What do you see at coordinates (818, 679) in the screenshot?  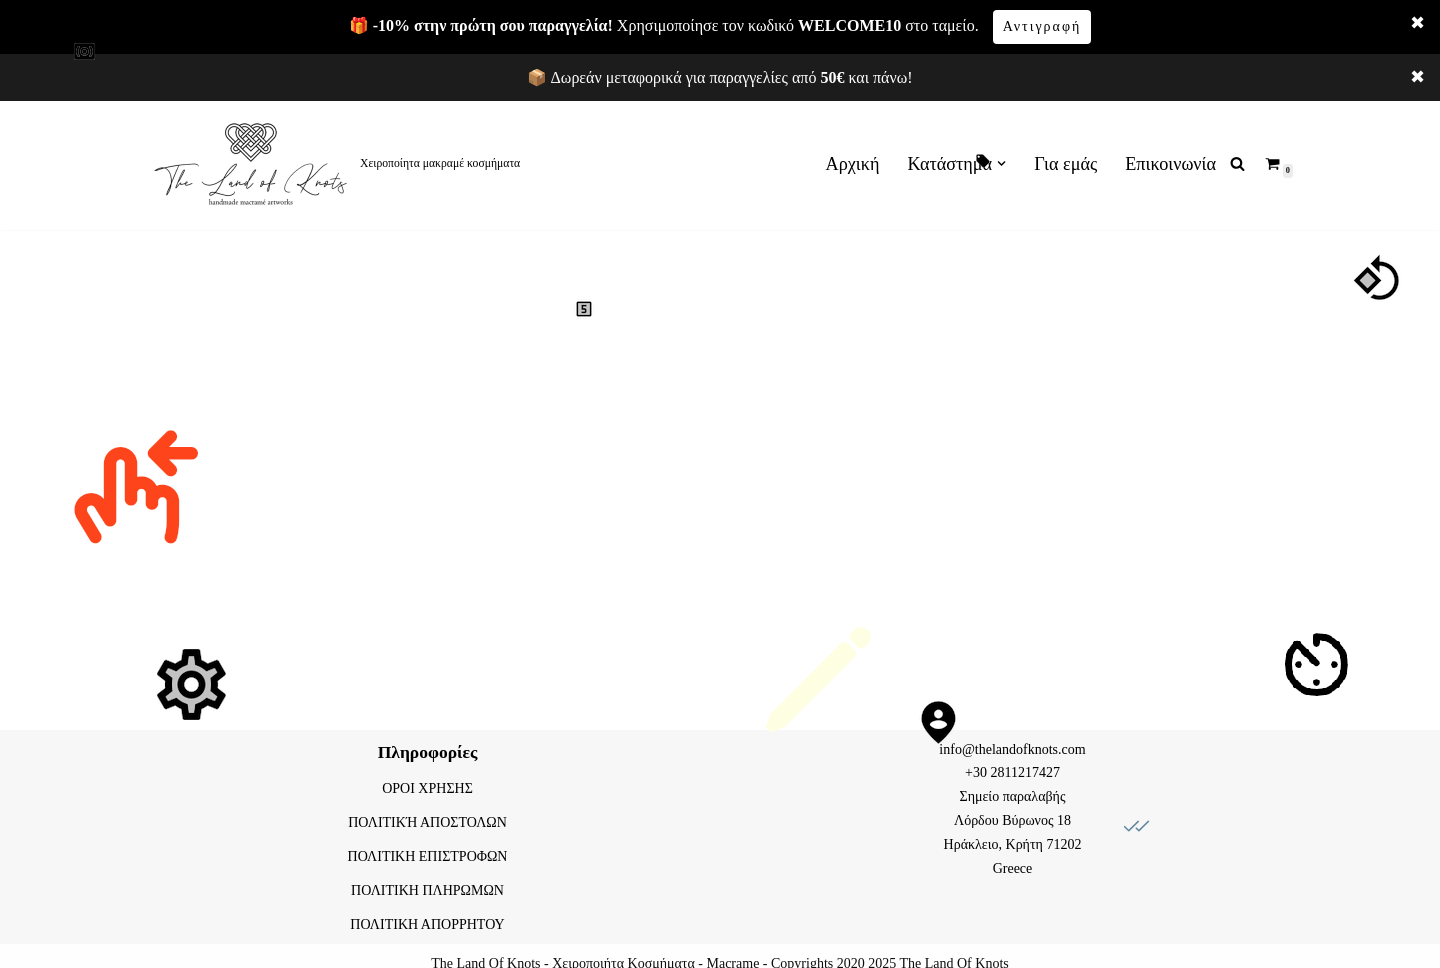 I see `edit content or text` at bounding box center [818, 679].